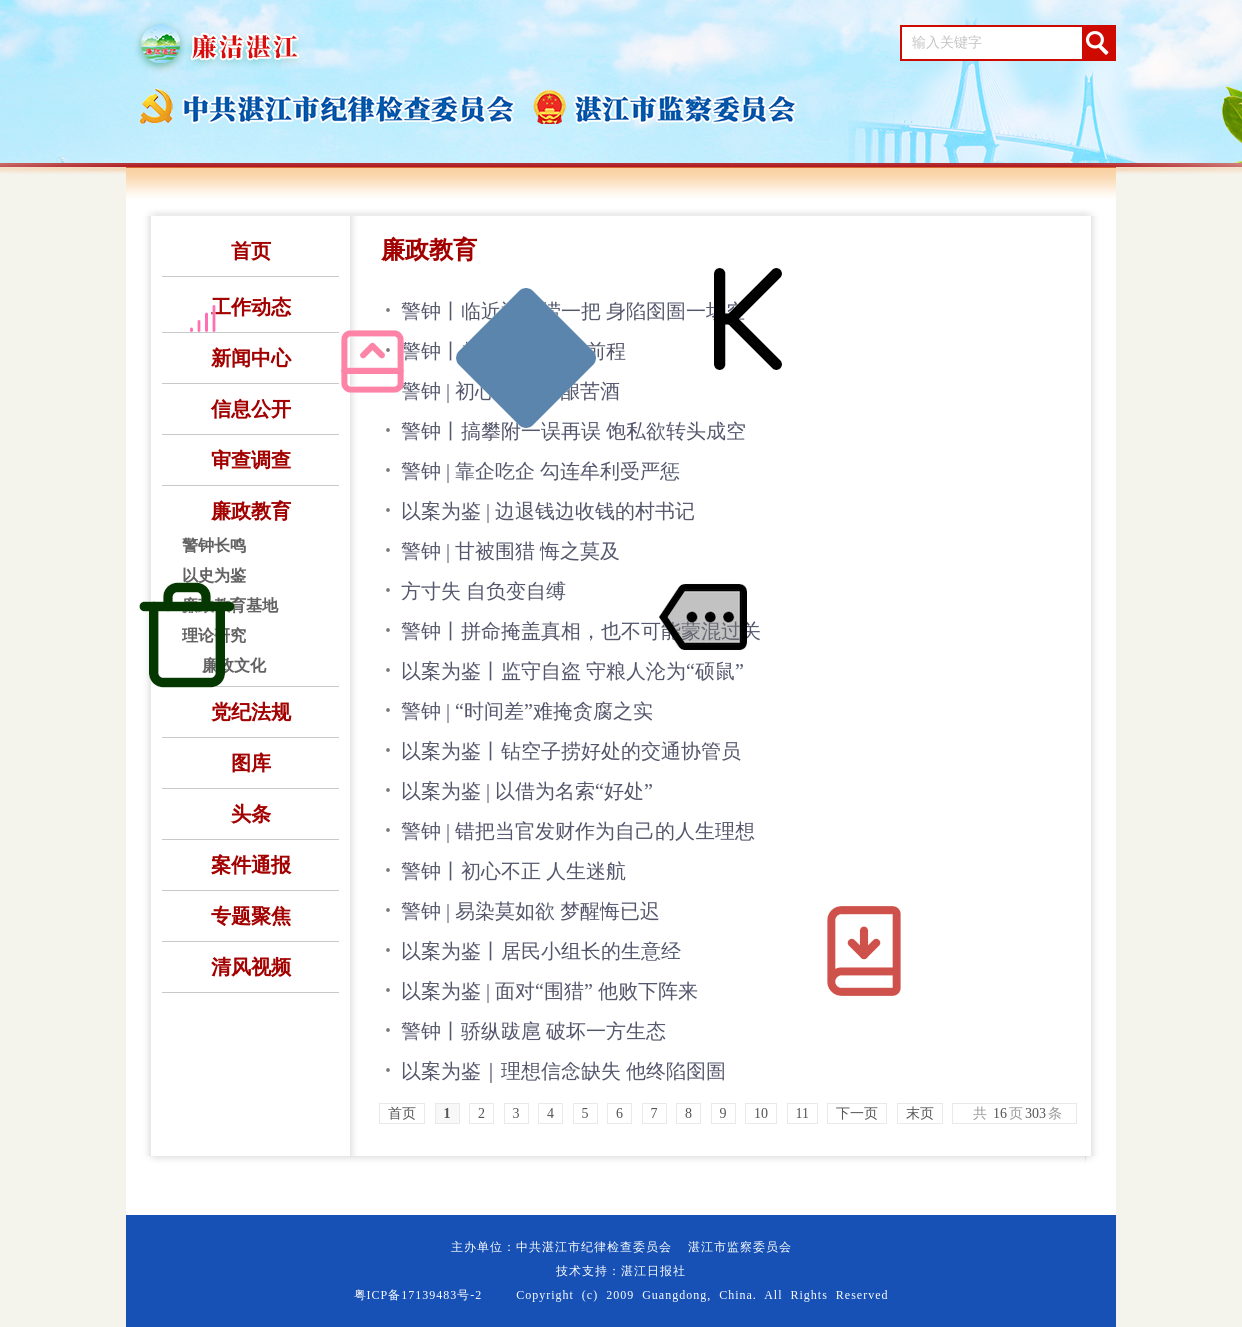 This screenshot has width=1242, height=1327. What do you see at coordinates (864, 951) in the screenshot?
I see `download a book or ebook` at bounding box center [864, 951].